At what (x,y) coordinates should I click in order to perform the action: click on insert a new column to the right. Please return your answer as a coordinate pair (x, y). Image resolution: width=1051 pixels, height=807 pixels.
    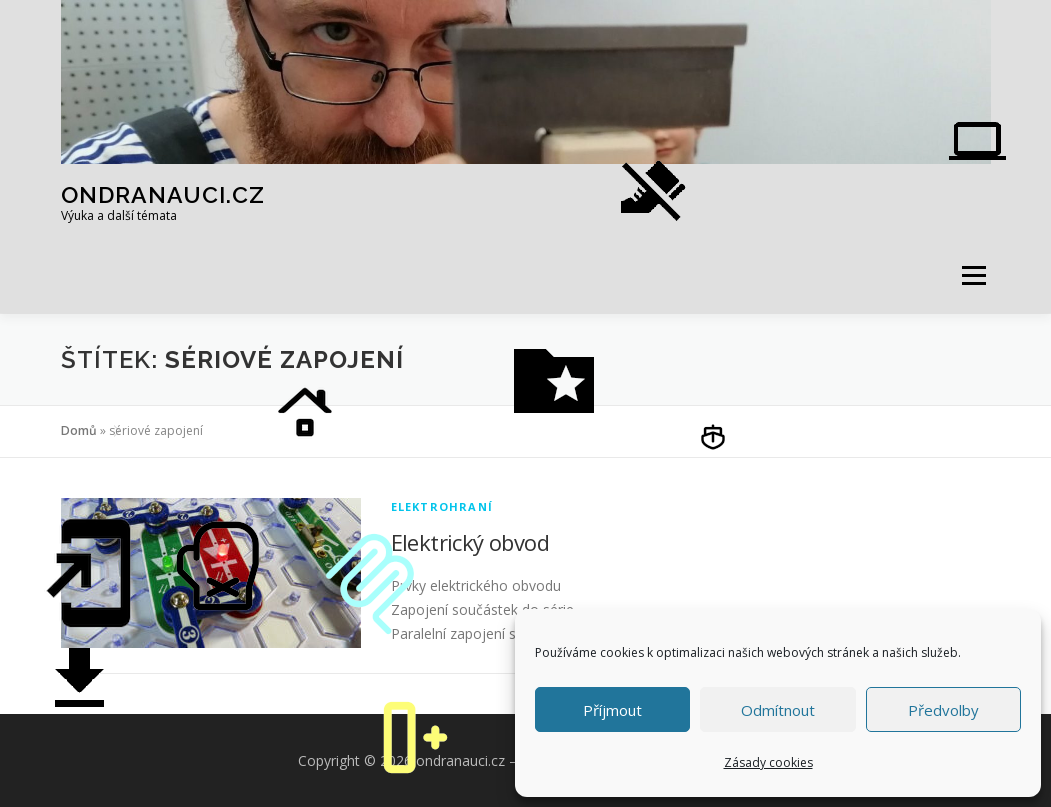
    Looking at the image, I should click on (415, 737).